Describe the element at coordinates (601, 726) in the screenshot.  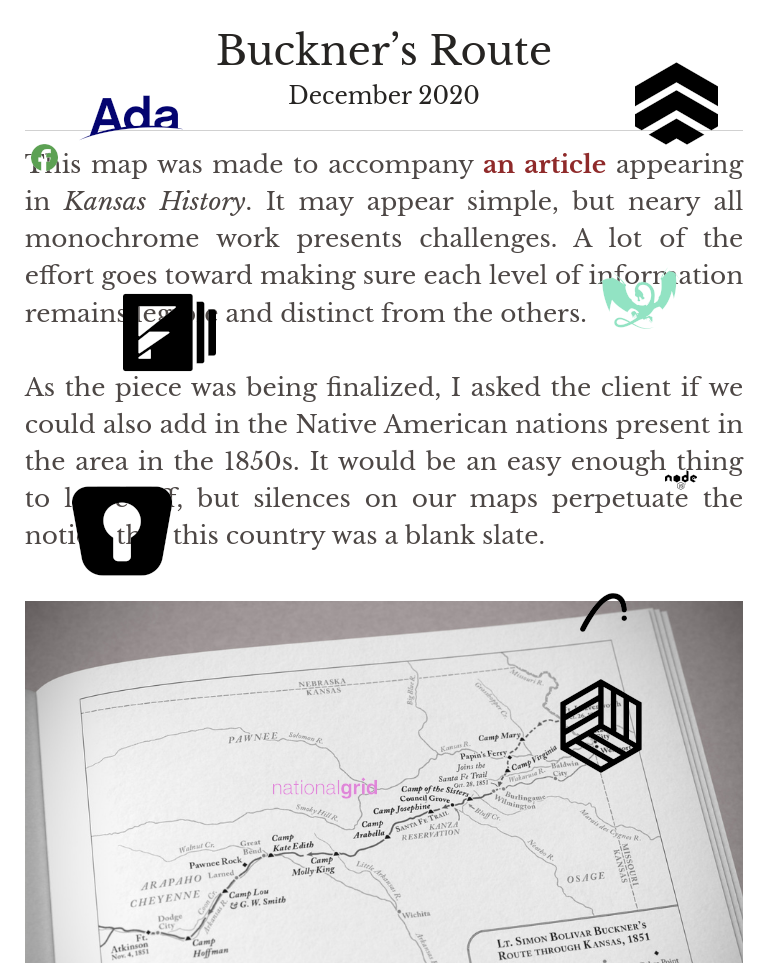
I see `open badges platform logo` at that location.